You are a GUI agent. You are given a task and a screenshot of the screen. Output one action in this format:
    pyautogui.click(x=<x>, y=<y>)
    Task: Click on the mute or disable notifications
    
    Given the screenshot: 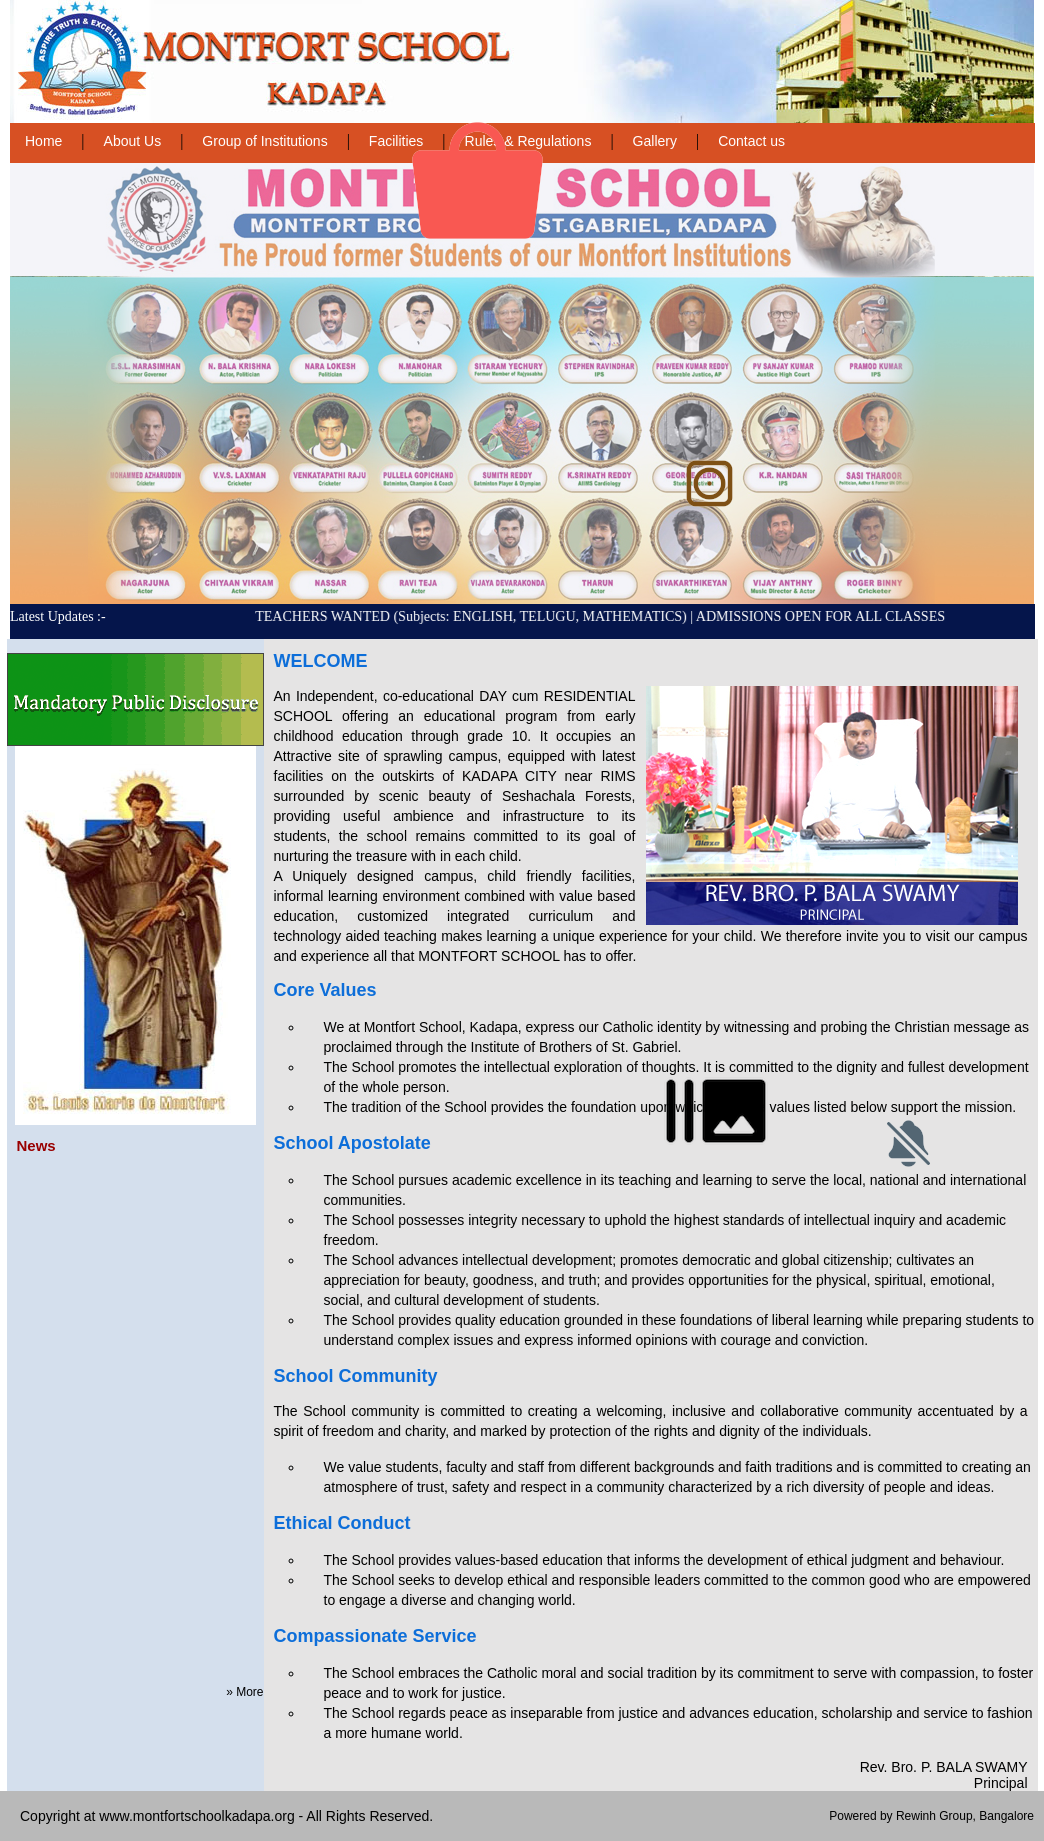 What is the action you would take?
    pyautogui.click(x=908, y=1143)
    